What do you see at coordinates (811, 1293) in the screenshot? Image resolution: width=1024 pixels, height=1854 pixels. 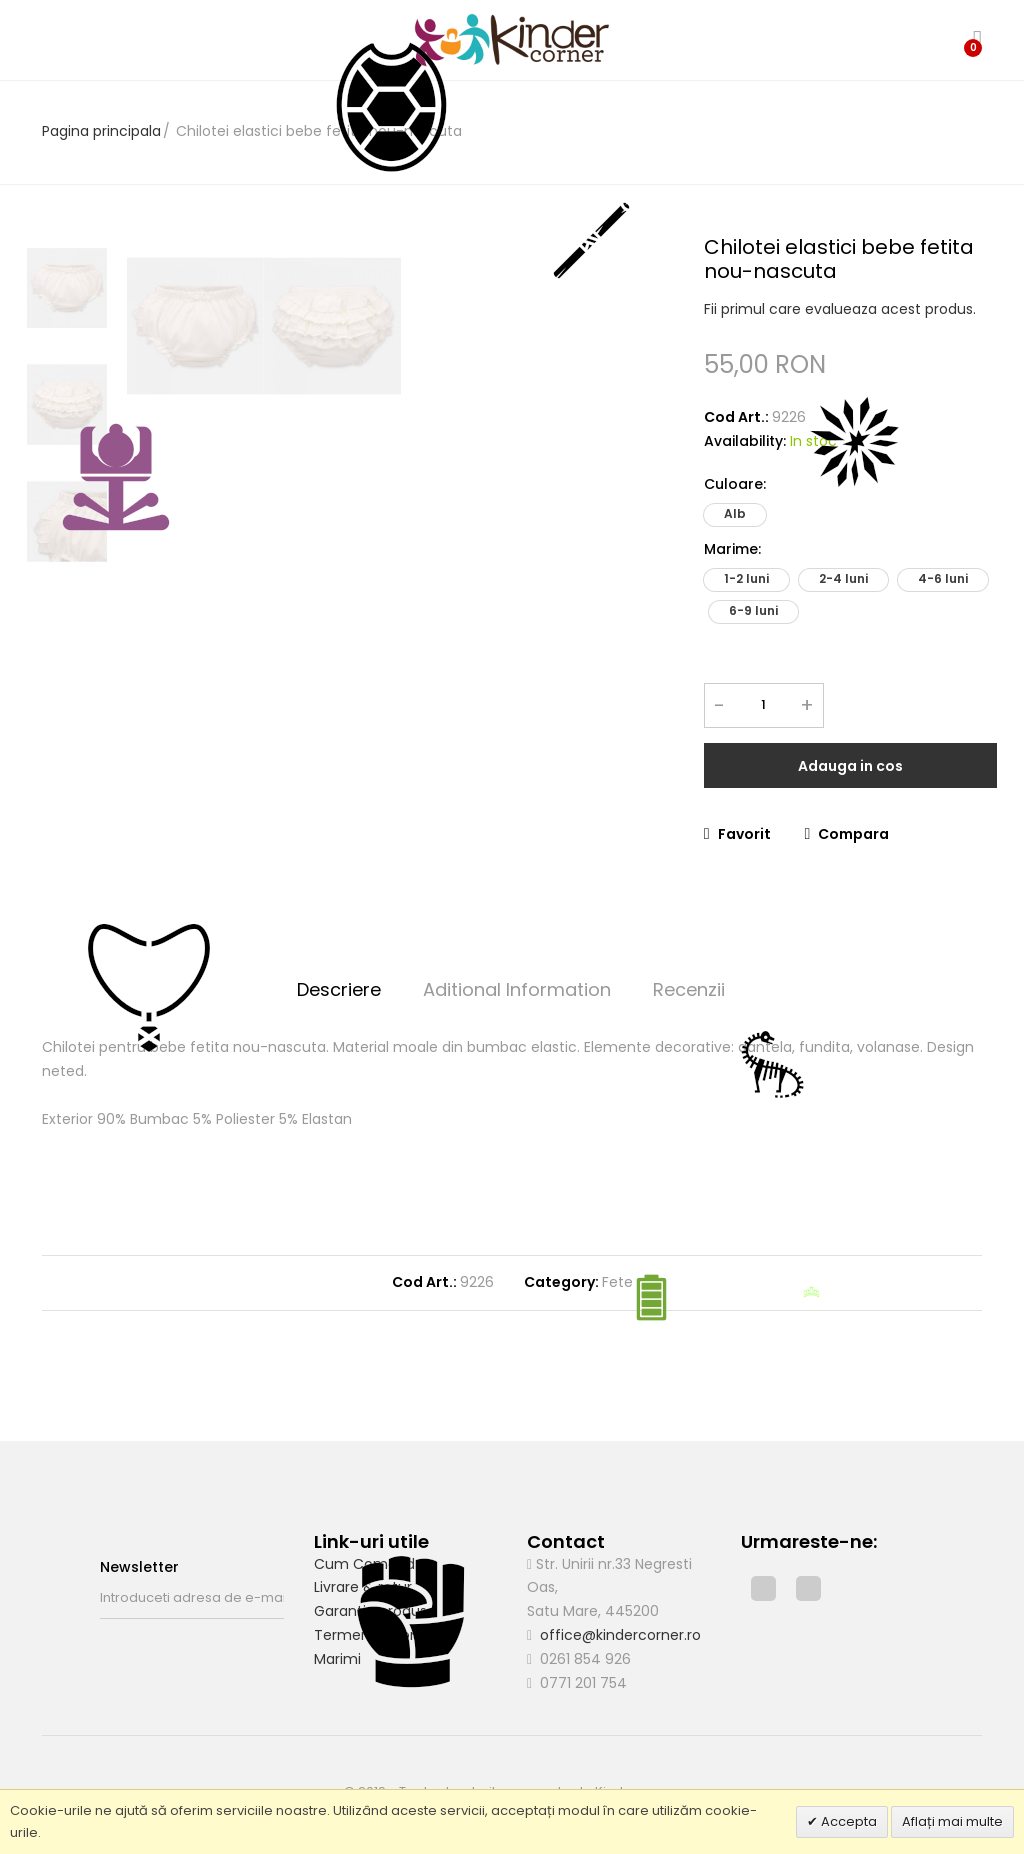 I see `explore Venice or Italian landmarks` at bounding box center [811, 1293].